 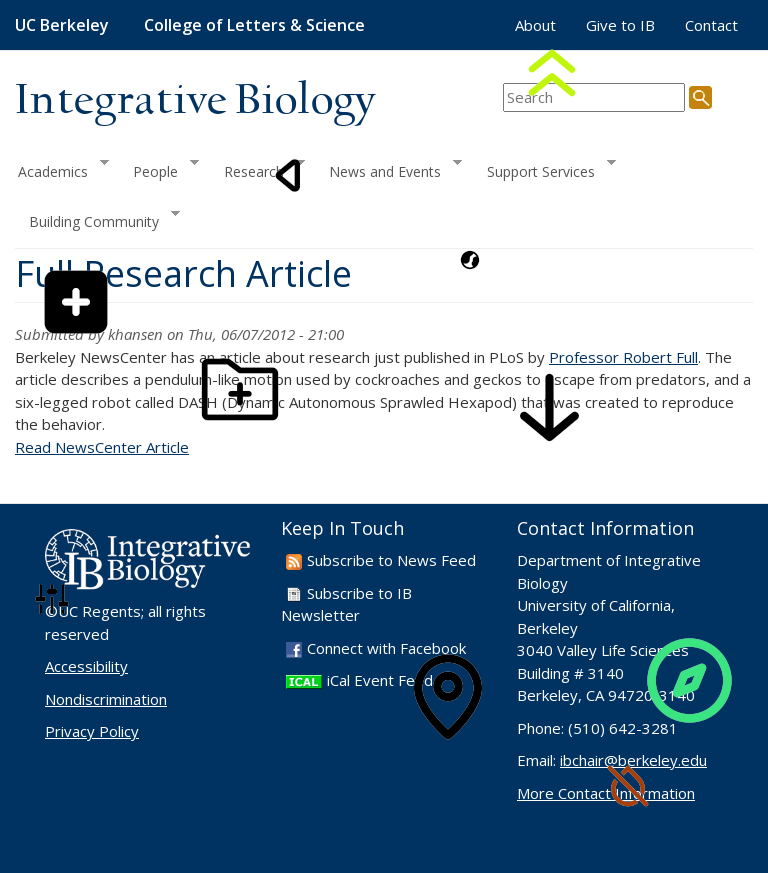 I want to click on disable water or liquid-related features, so click(x=628, y=786).